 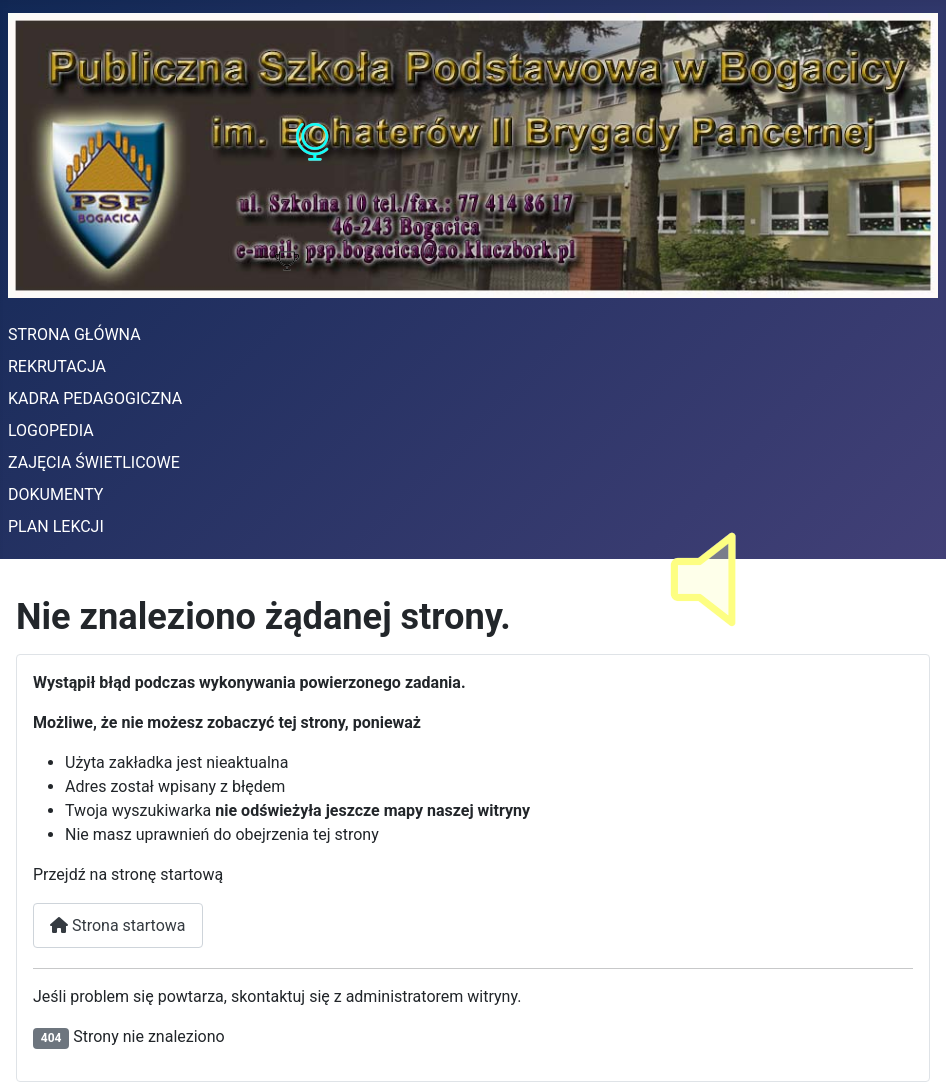 What do you see at coordinates (313, 140) in the screenshot?
I see `access global or worldwide settings` at bounding box center [313, 140].